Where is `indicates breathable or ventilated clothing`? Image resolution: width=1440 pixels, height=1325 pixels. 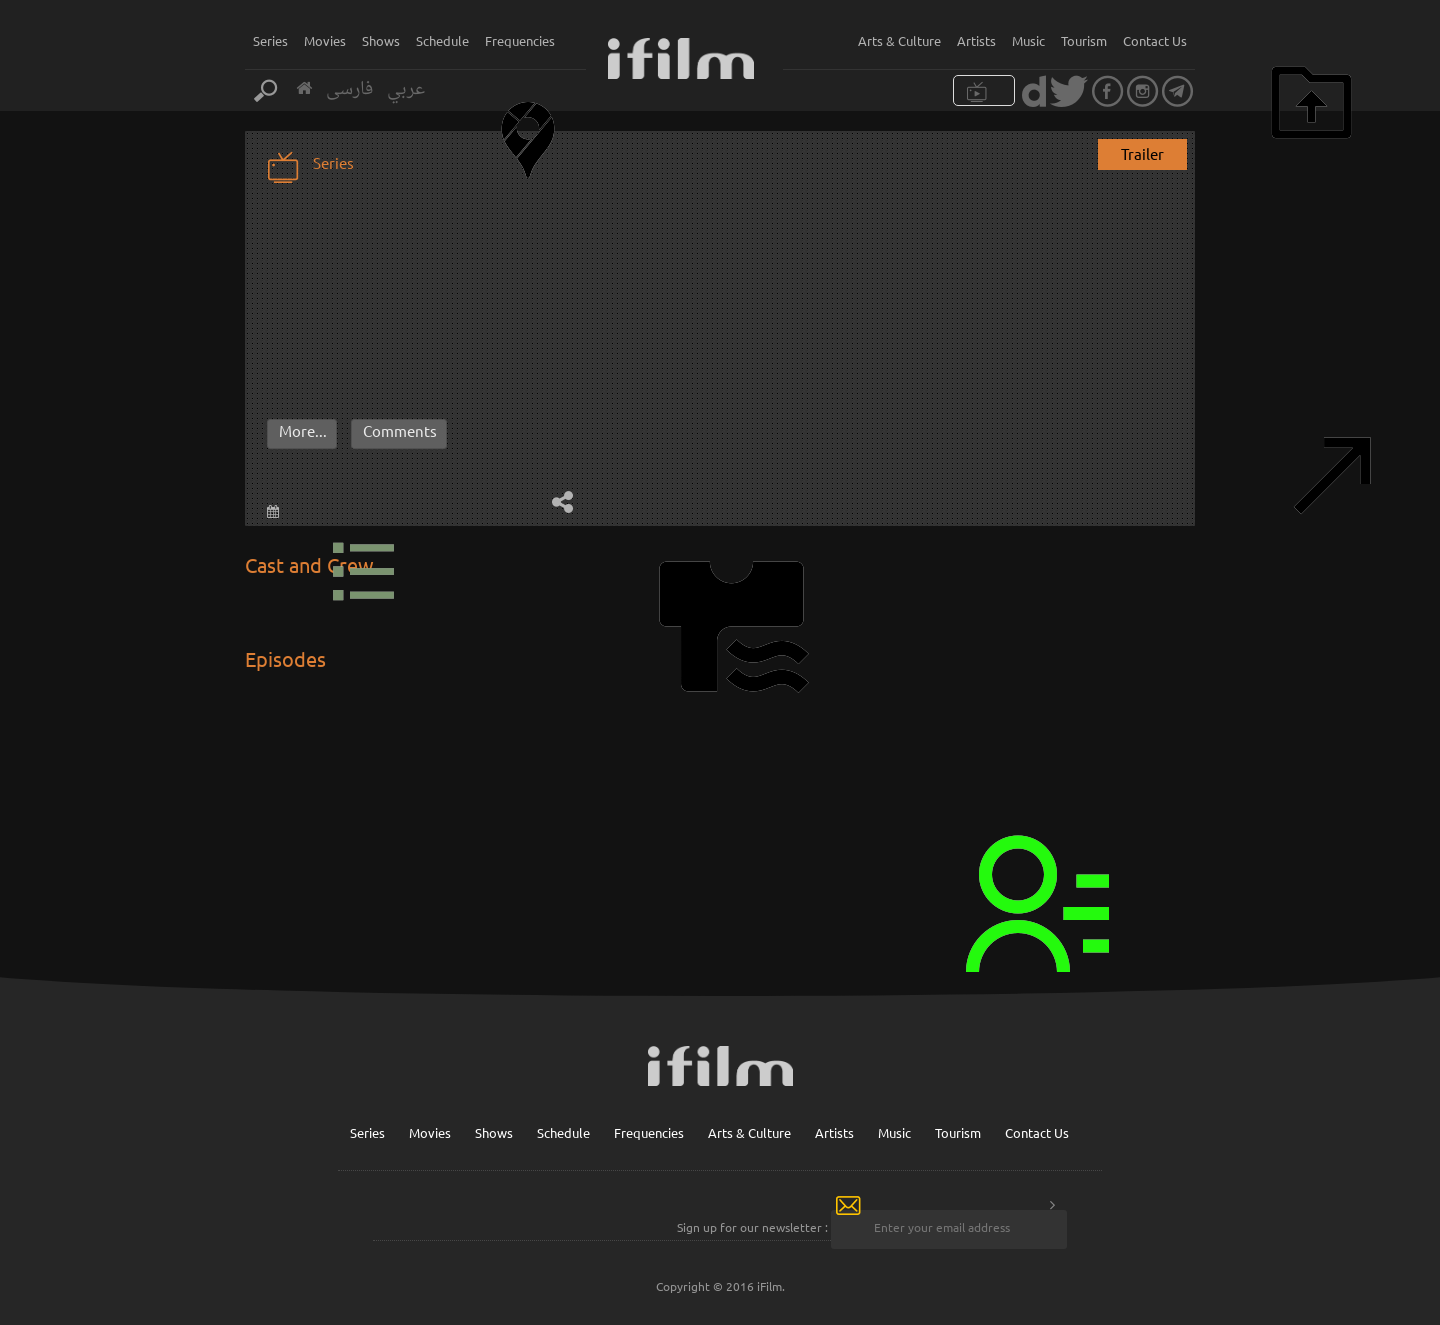 indicates breathable or ventilated clothing is located at coordinates (731, 626).